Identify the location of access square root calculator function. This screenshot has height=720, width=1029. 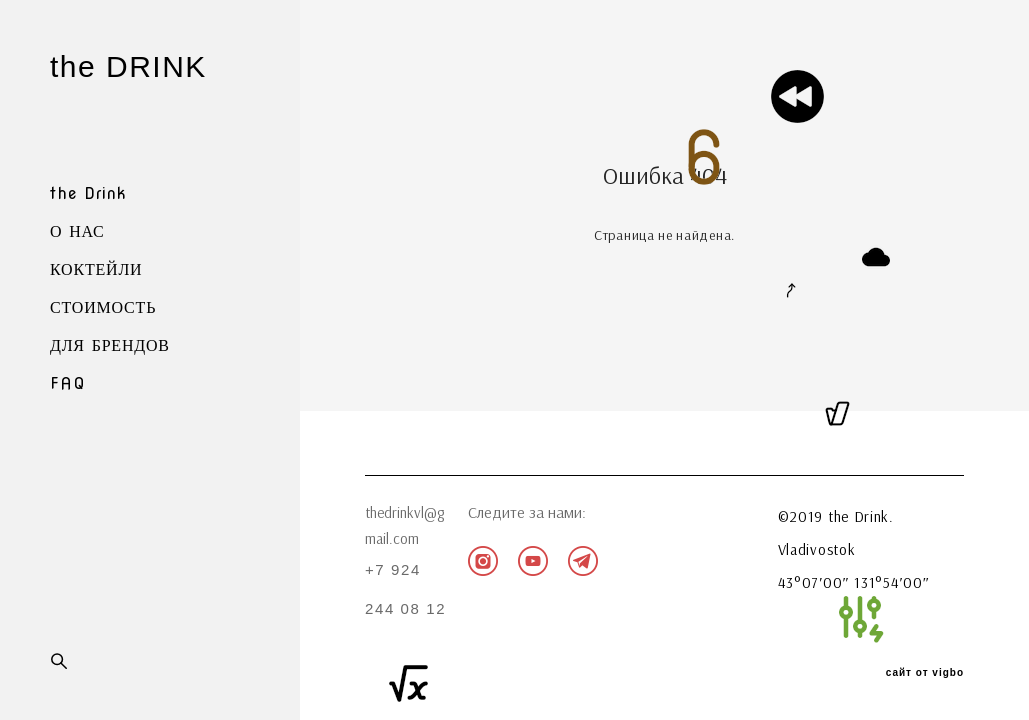
(409, 683).